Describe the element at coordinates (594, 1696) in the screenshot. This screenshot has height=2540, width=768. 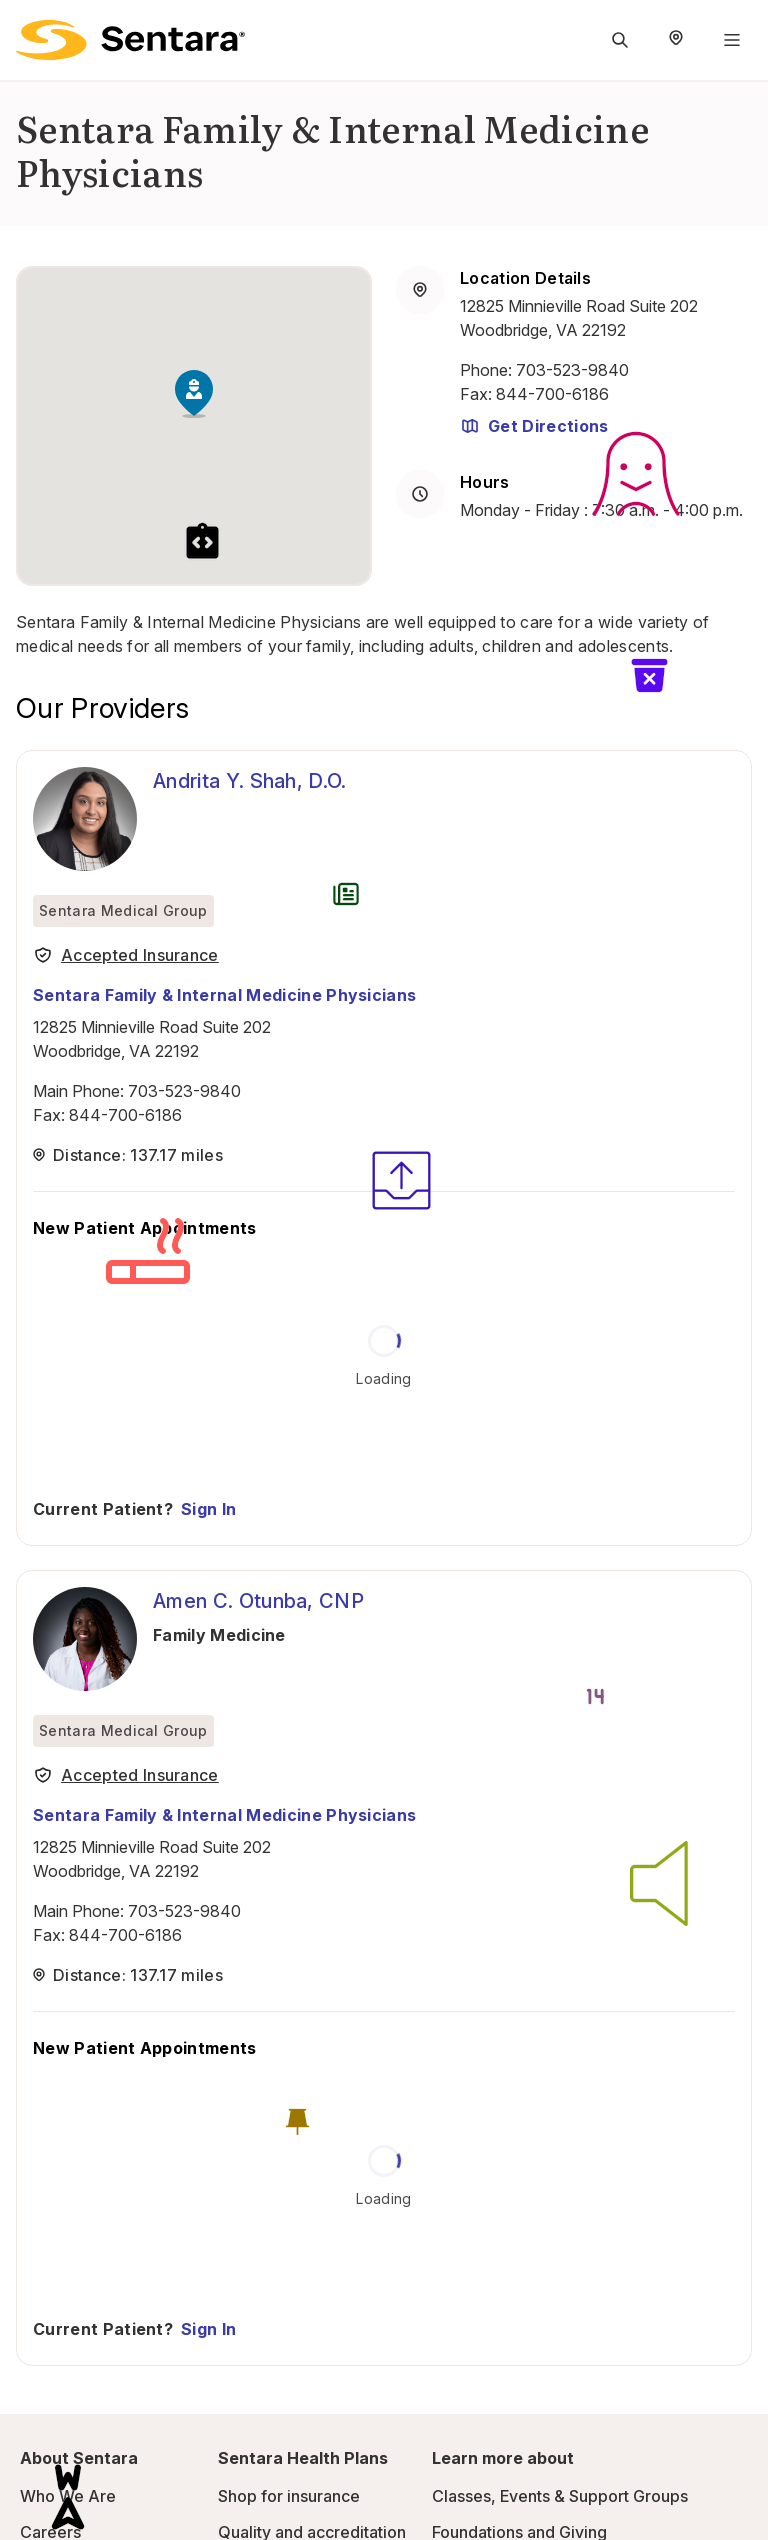
I see `indicates item number 14 in a list or sequence` at that location.